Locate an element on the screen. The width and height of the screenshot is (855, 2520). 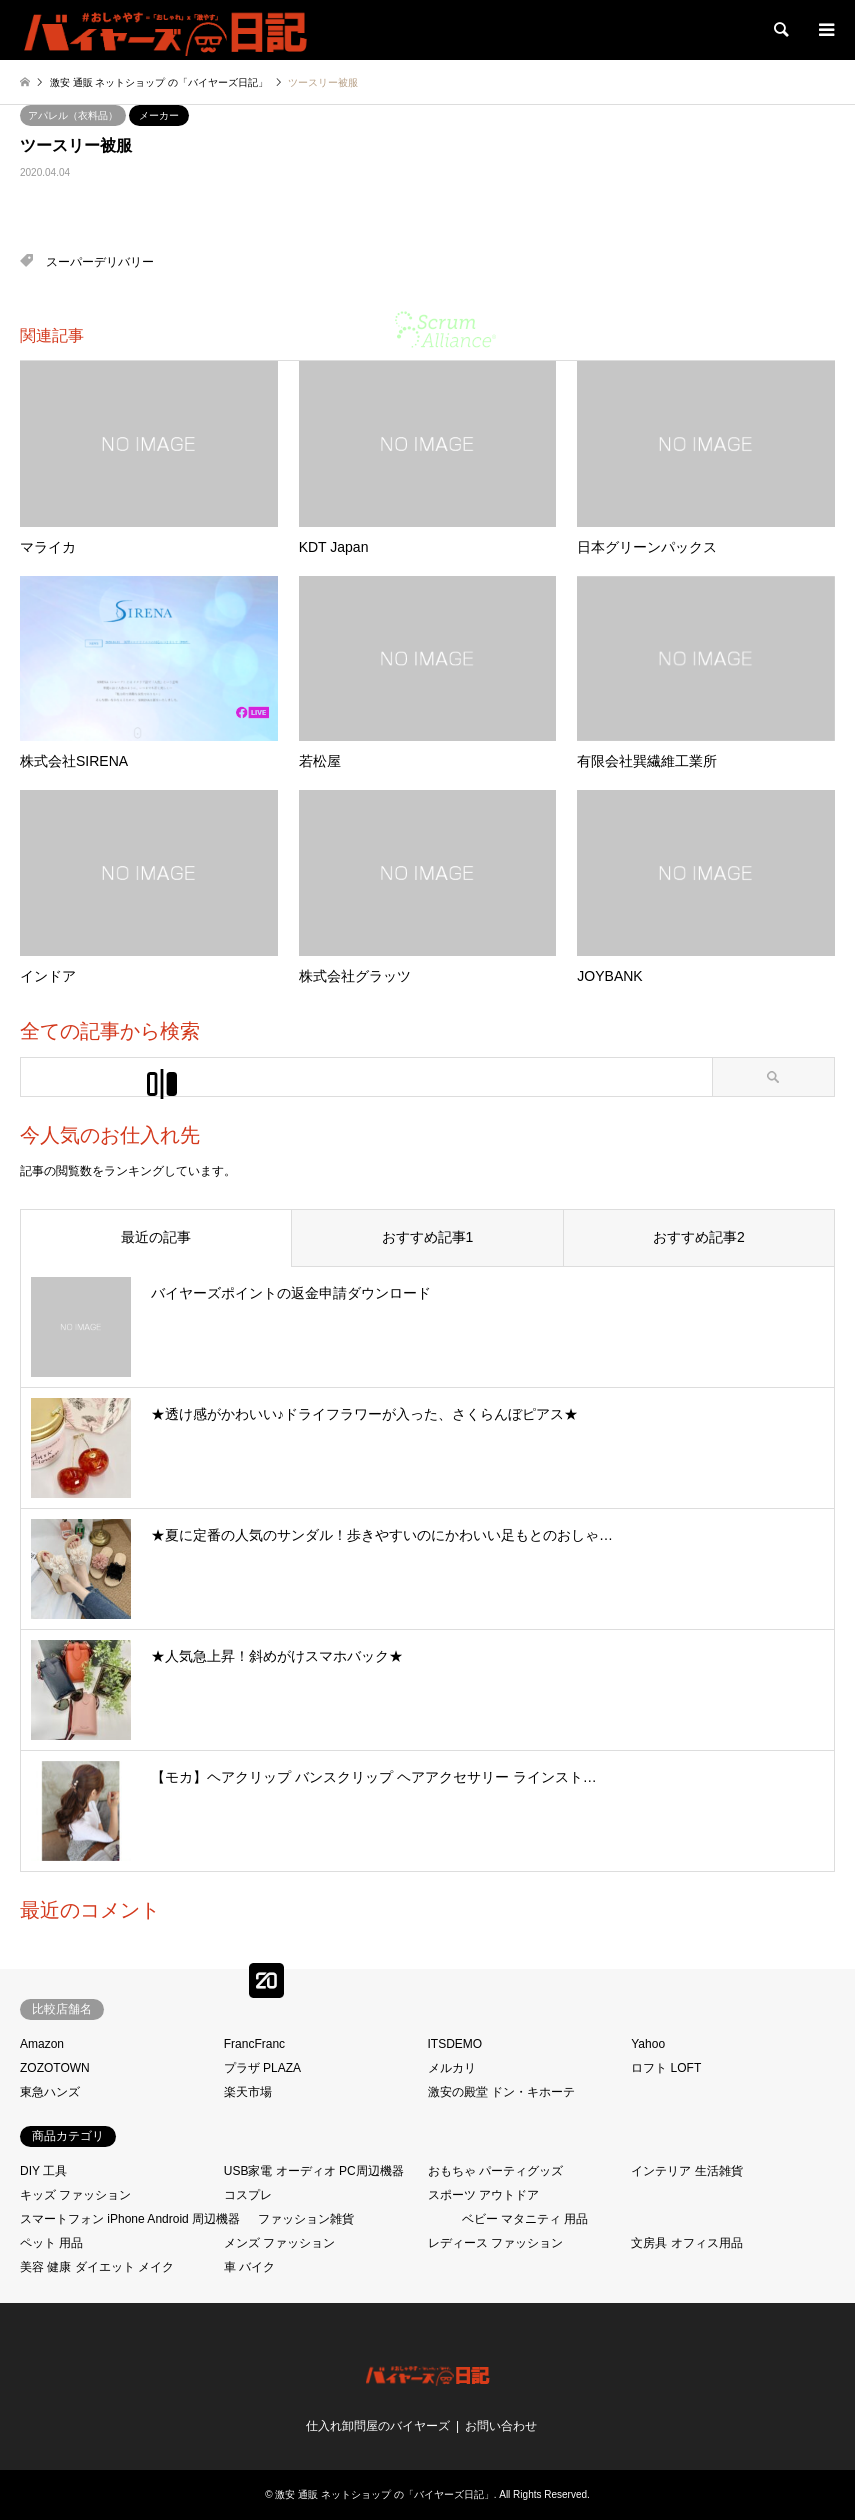
visit the Scrum Alliance website is located at coordinates (445, 329).